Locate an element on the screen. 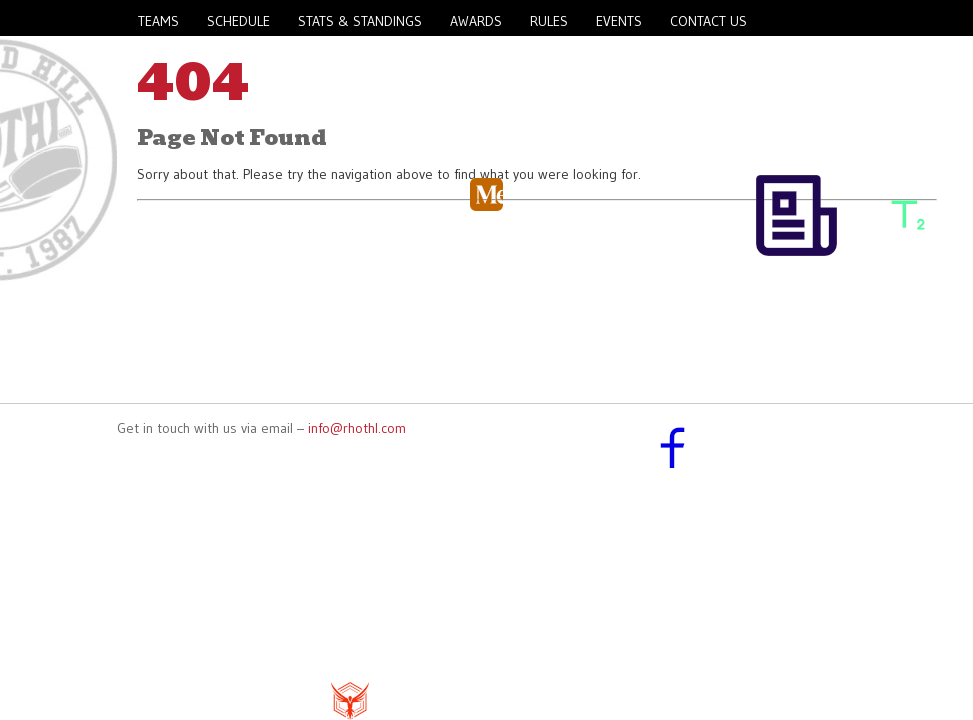 The height and width of the screenshot is (720, 973). open Facebook app is located at coordinates (672, 450).